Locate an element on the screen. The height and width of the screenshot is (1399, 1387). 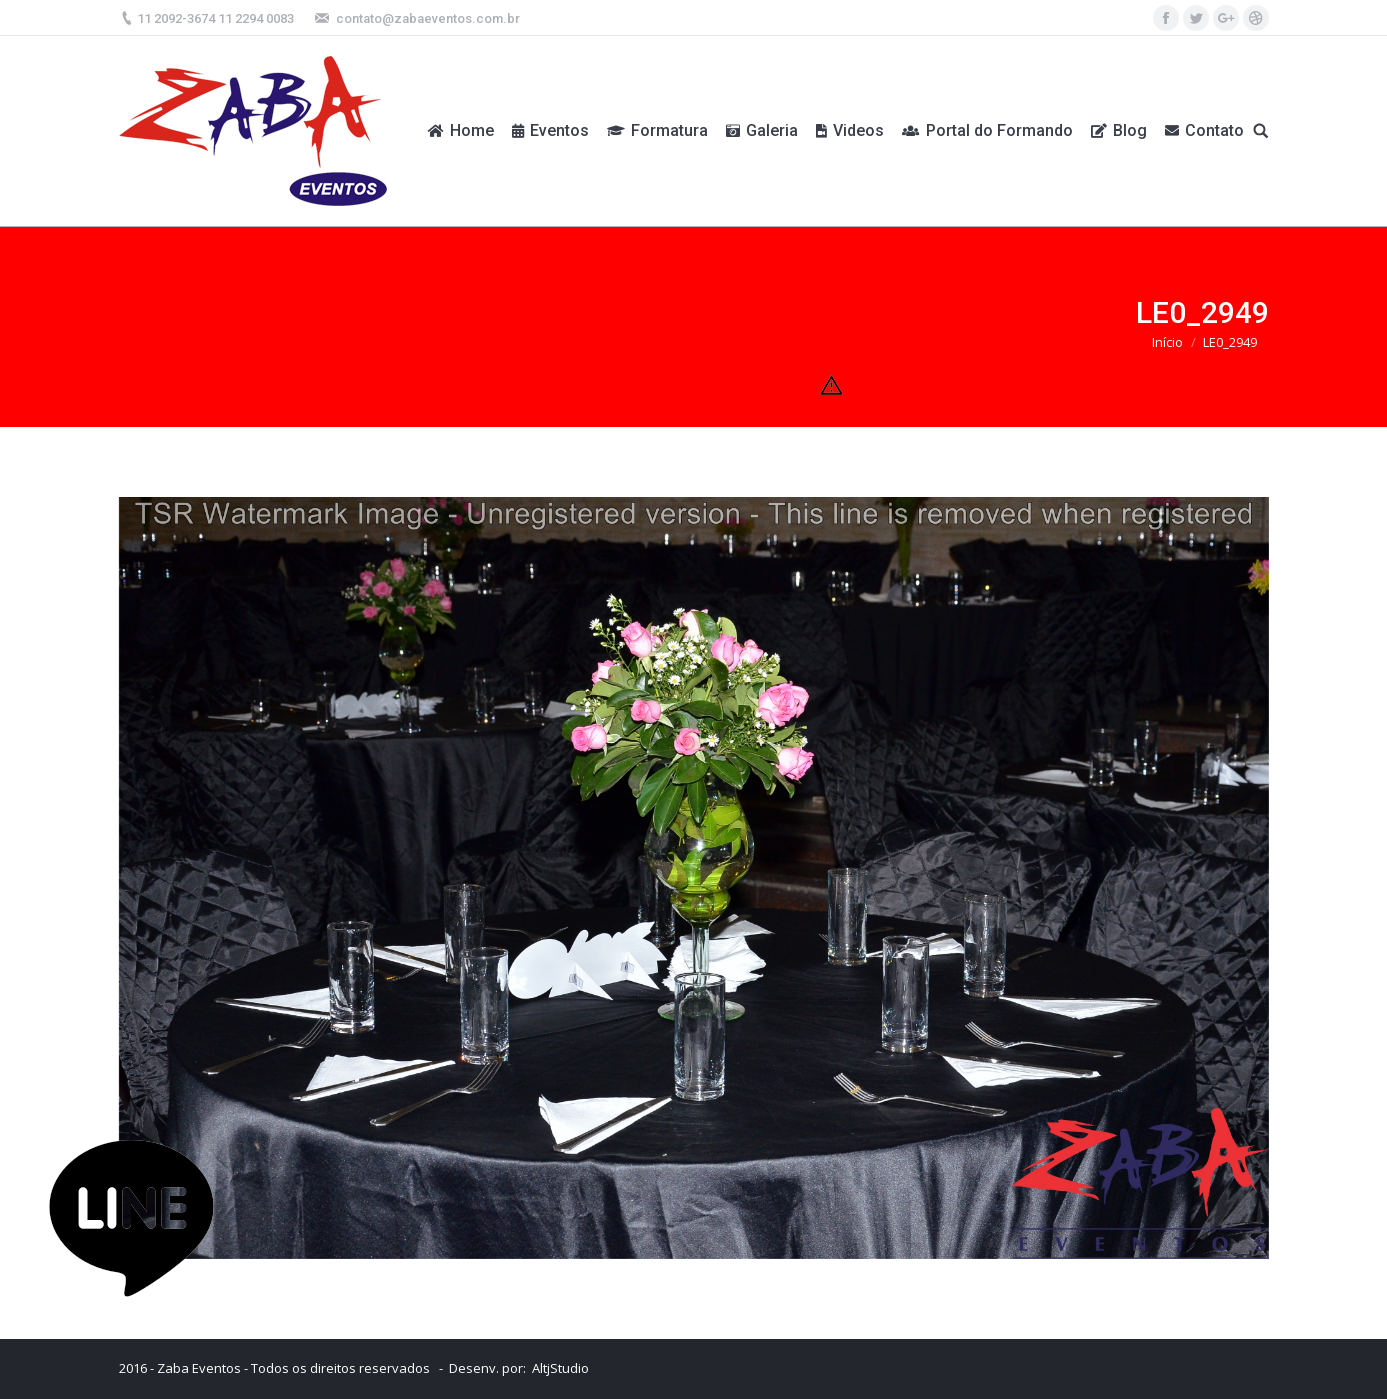
indicates a warning or alert status is located at coordinates (831, 385).